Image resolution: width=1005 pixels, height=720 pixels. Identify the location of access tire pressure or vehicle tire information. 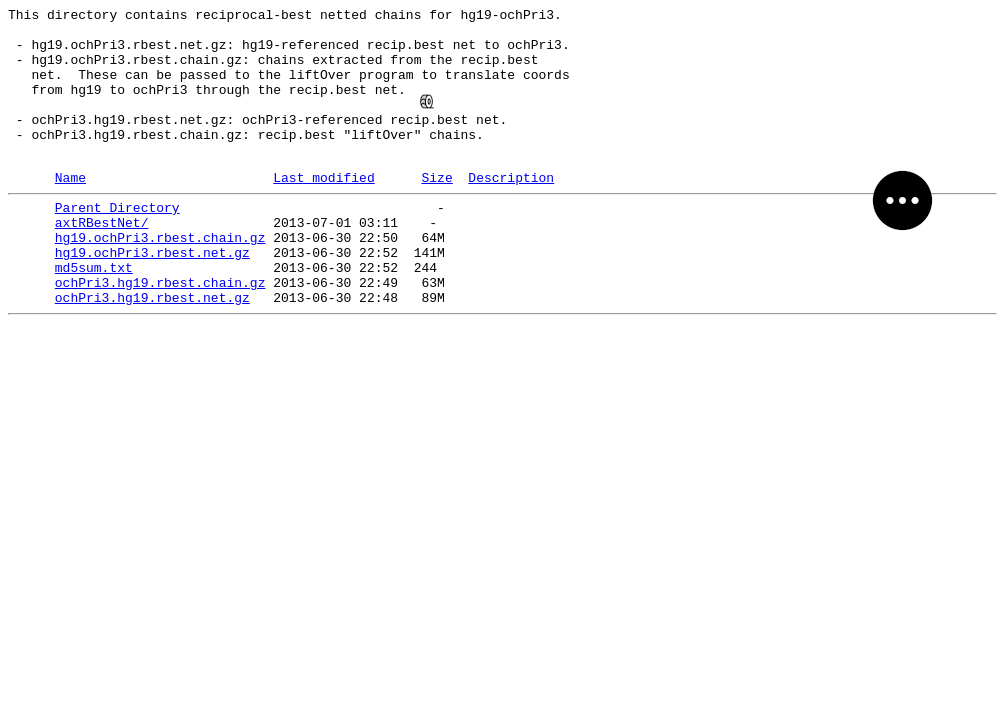
(426, 101).